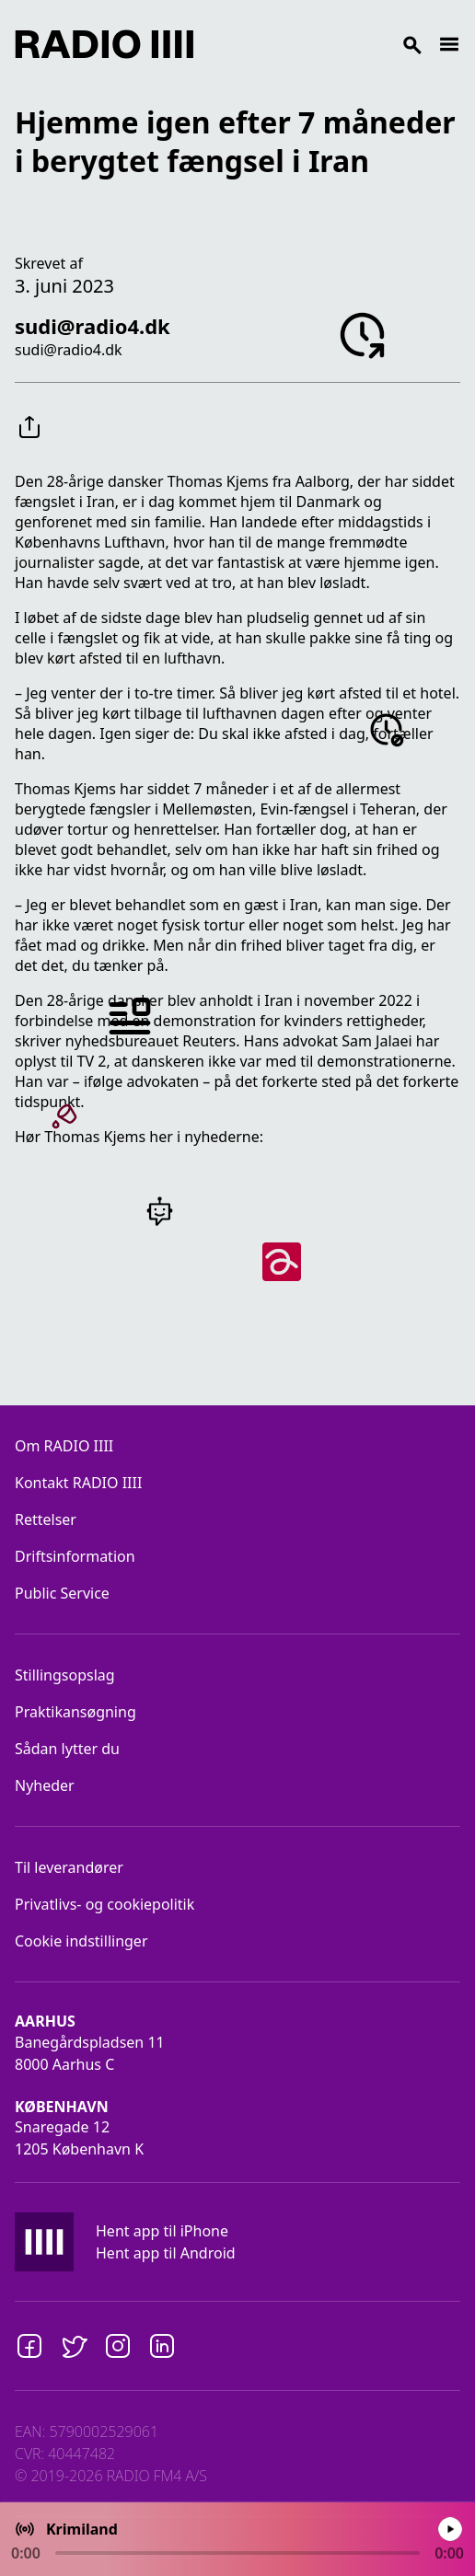 The width and height of the screenshot is (475, 2576). What do you see at coordinates (282, 1262) in the screenshot?
I see `freehand drawing or sketch tool` at bounding box center [282, 1262].